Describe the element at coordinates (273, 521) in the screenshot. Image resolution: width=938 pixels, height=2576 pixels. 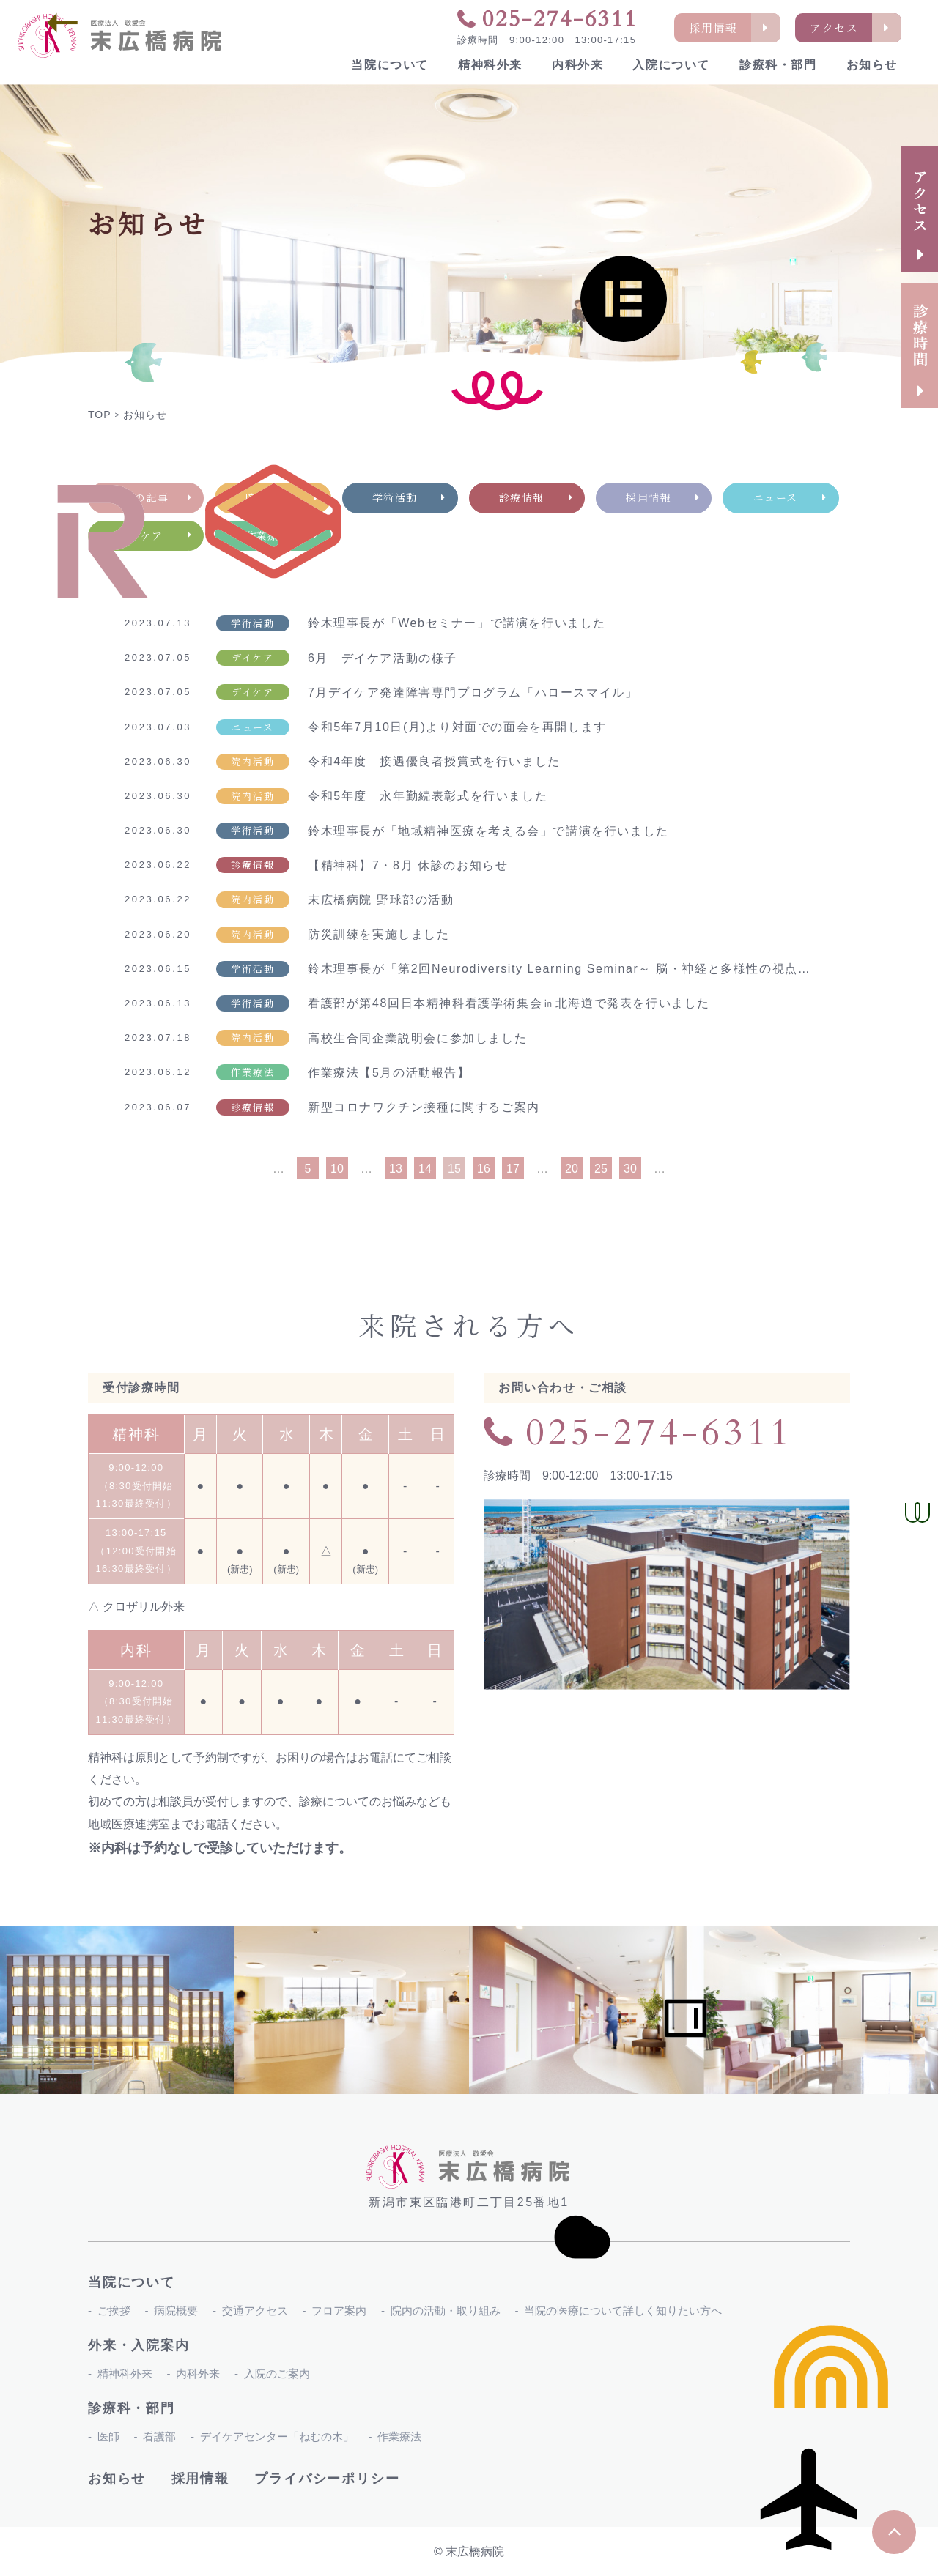
I see `stackbit logo` at that location.